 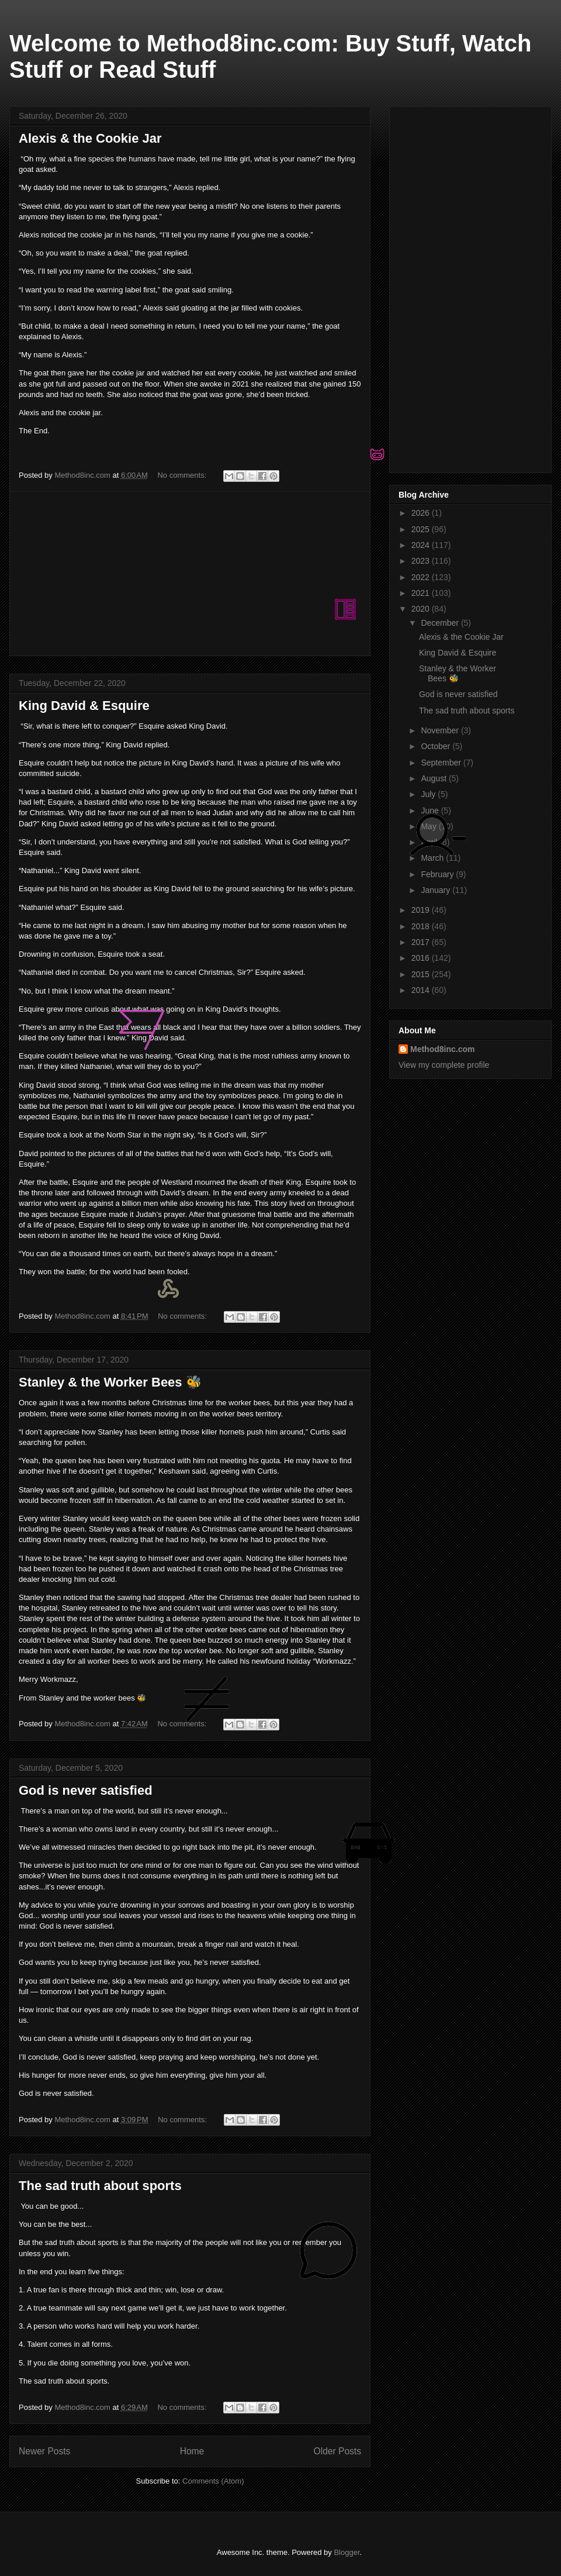 What do you see at coordinates (377, 454) in the screenshot?
I see `finn the human character icon from adventure time` at bounding box center [377, 454].